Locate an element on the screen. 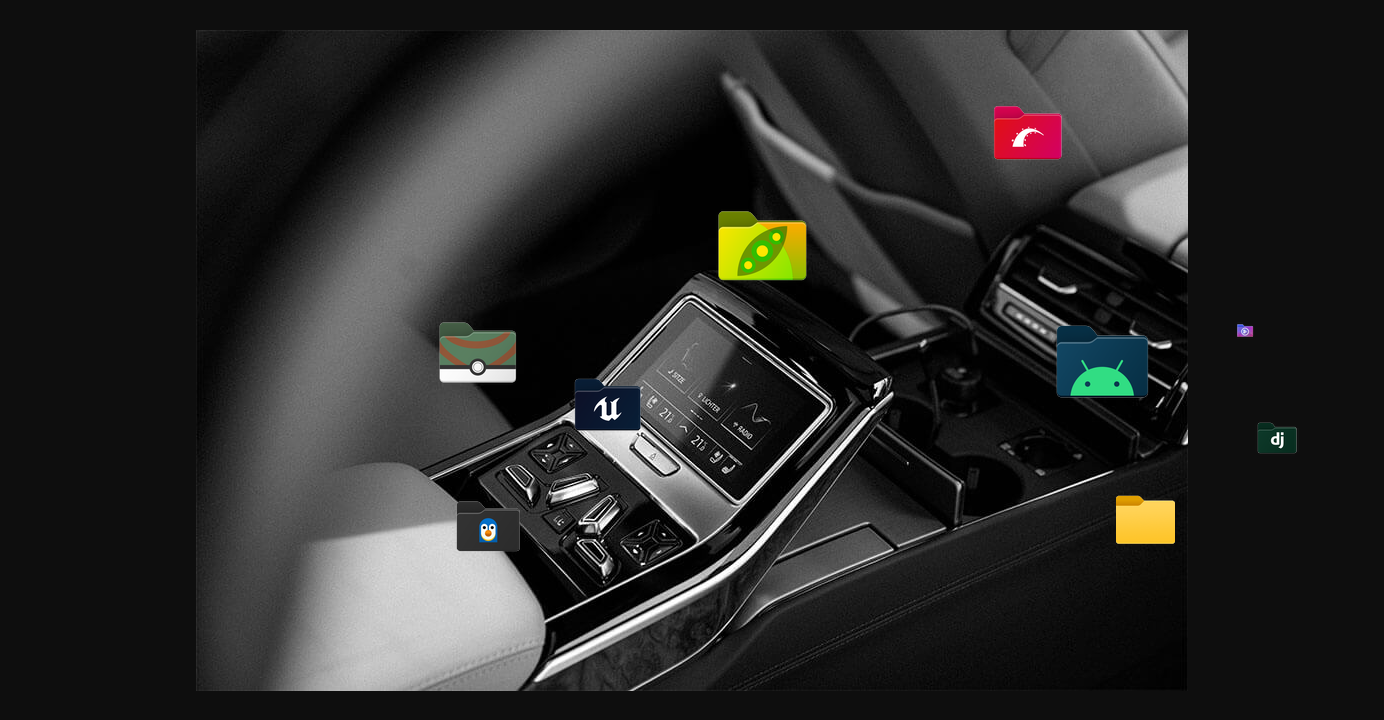 The width and height of the screenshot is (1384, 720). folder containing Unreal Engine project files is located at coordinates (607, 406).